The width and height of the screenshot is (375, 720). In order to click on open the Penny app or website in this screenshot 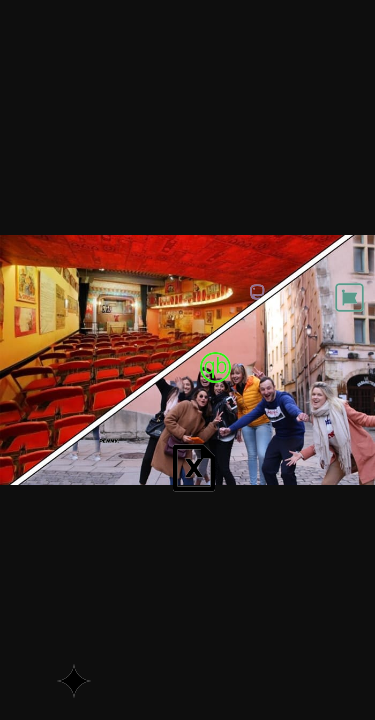, I will do `click(109, 441)`.